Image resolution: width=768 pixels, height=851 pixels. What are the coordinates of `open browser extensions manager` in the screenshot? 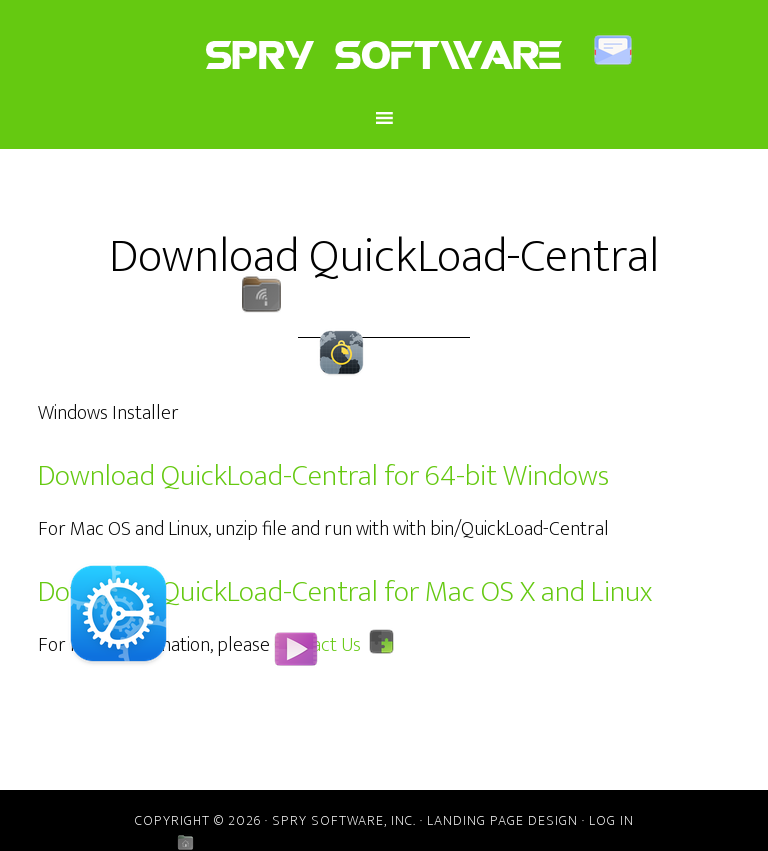 It's located at (381, 641).